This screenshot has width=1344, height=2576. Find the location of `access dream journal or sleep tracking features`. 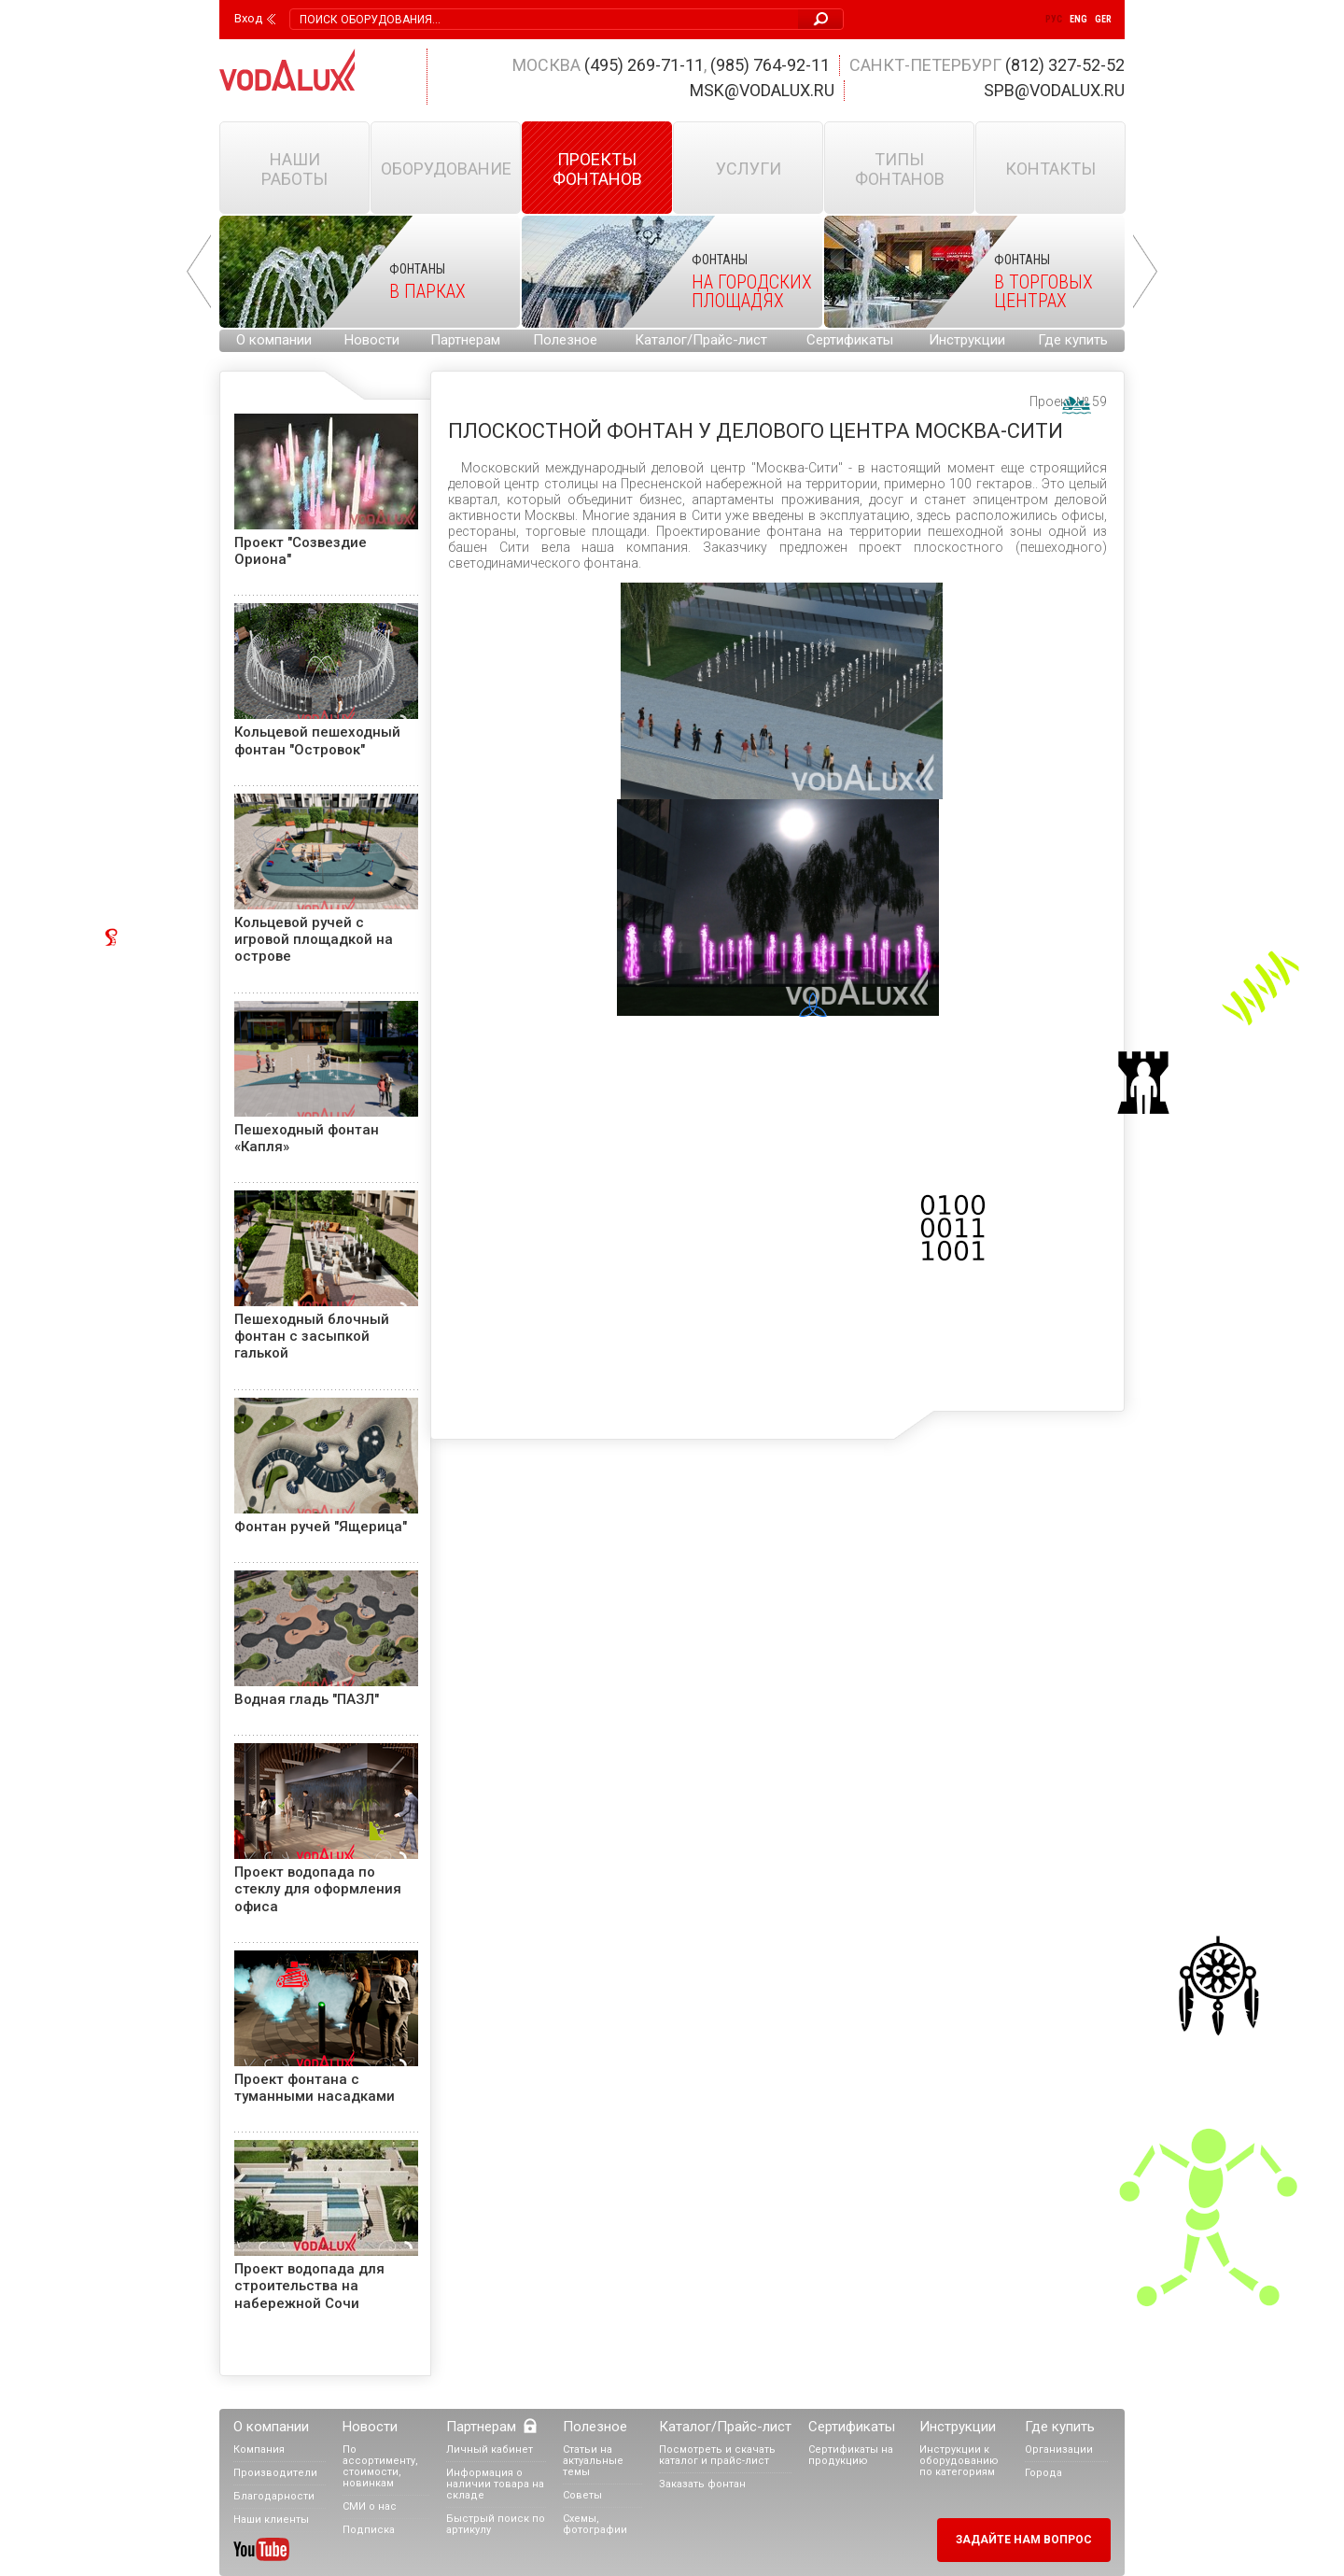

access dream journal or sleep tracking features is located at coordinates (1218, 1986).